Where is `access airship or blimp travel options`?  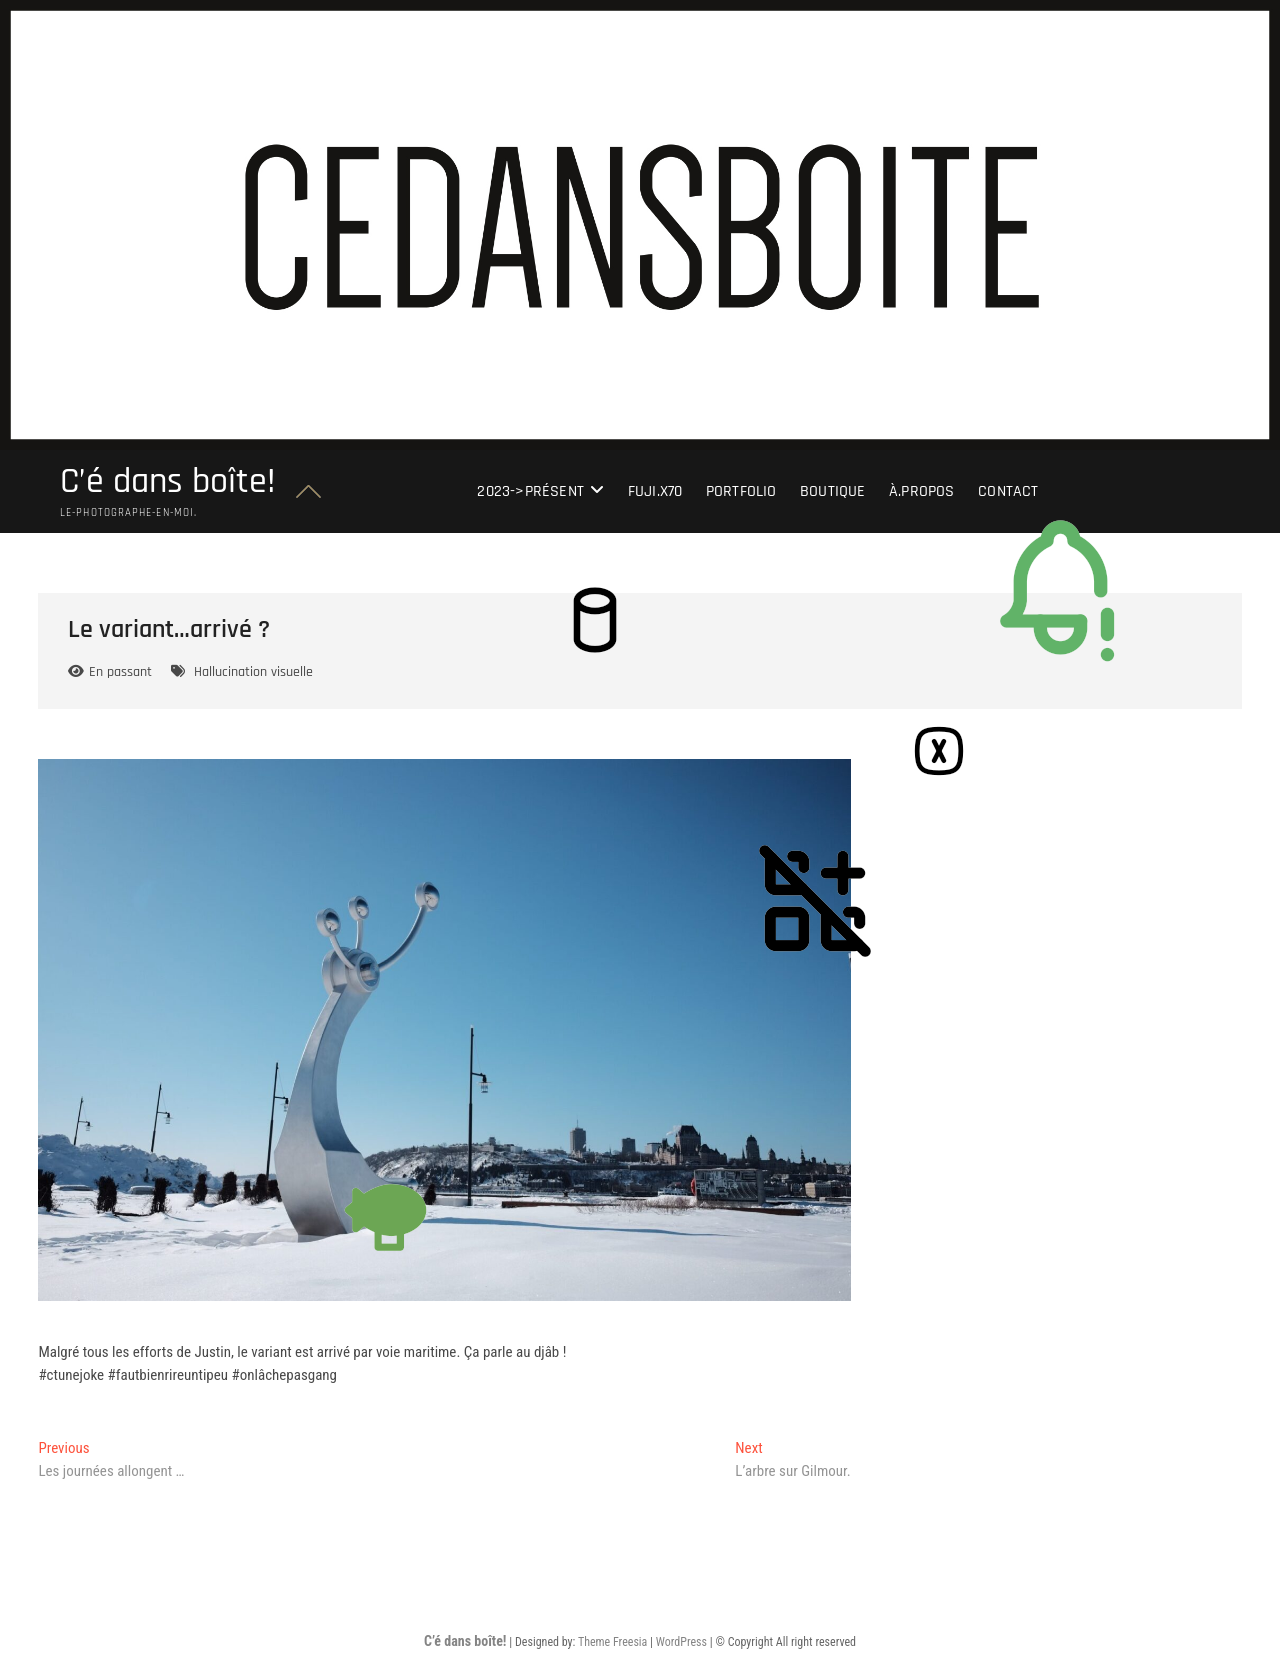
access airship or blimp travel options is located at coordinates (385, 1217).